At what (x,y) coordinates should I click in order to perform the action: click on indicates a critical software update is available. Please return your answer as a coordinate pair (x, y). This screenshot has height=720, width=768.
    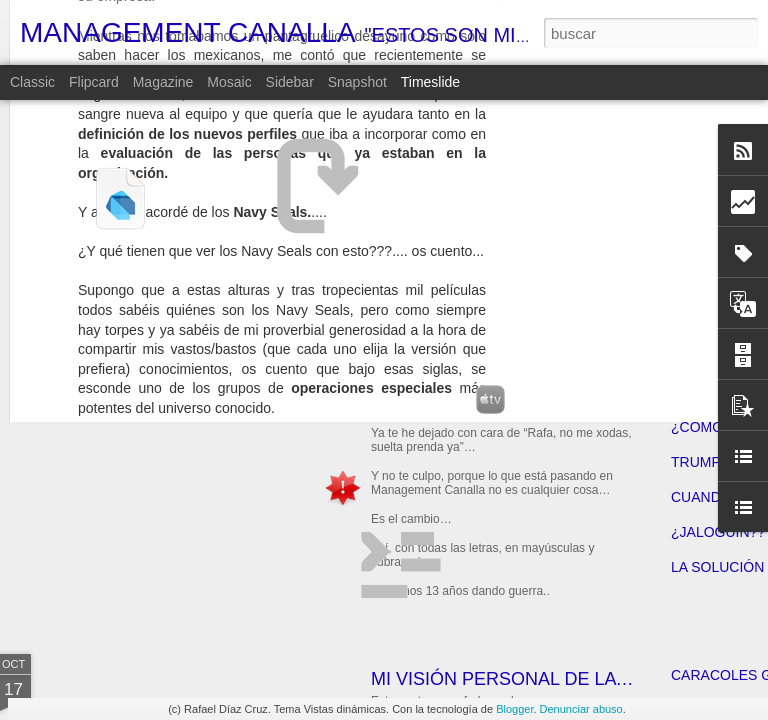
    Looking at the image, I should click on (343, 488).